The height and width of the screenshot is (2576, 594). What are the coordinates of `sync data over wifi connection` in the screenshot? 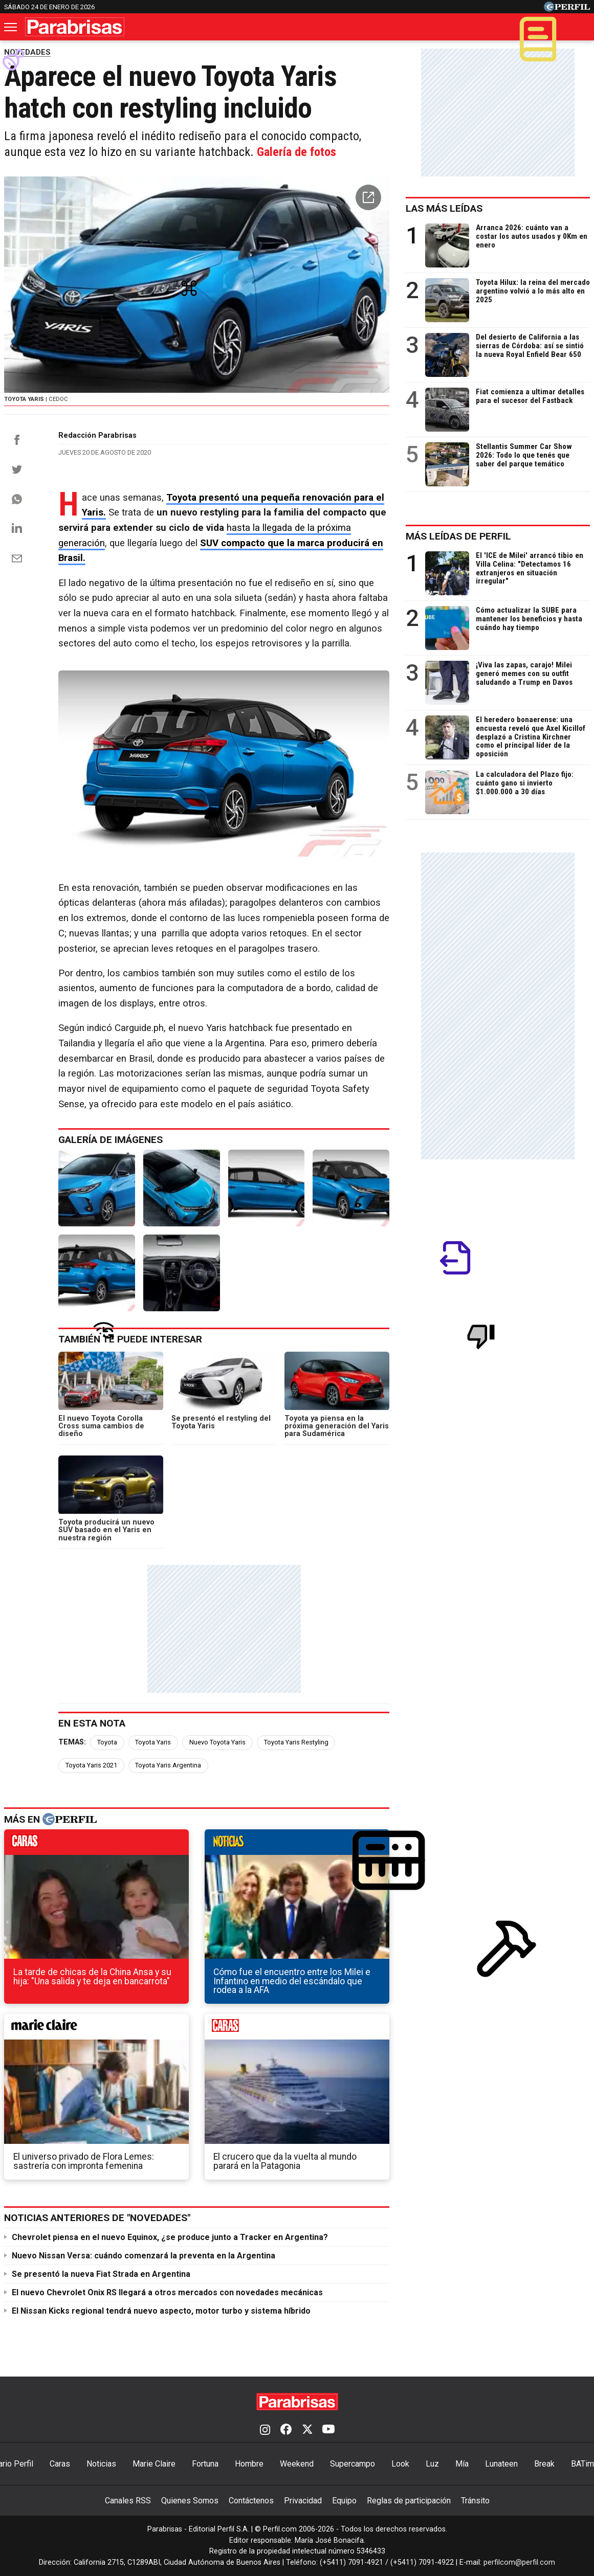 It's located at (103, 1329).